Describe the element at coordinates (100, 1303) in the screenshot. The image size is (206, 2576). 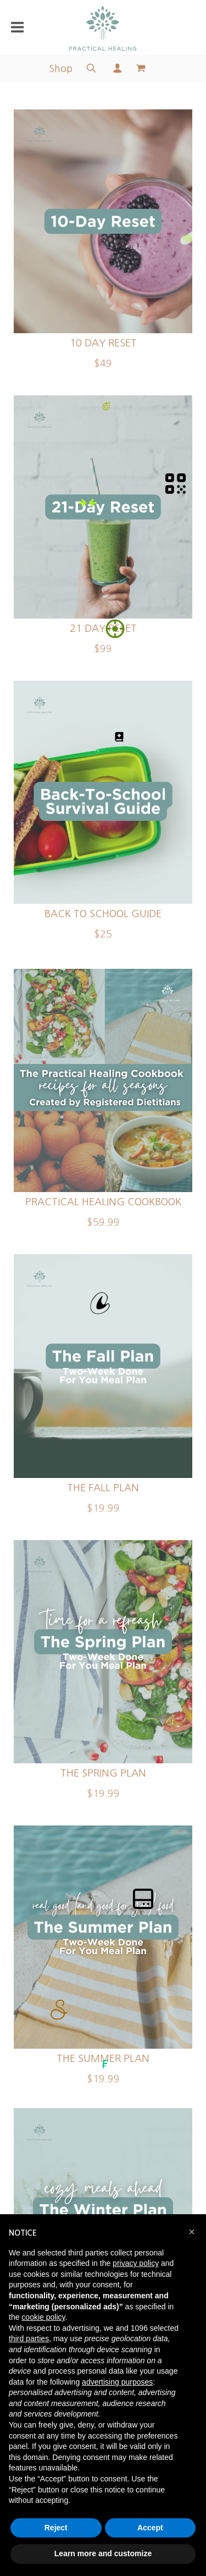
I see `crewai logo` at that location.